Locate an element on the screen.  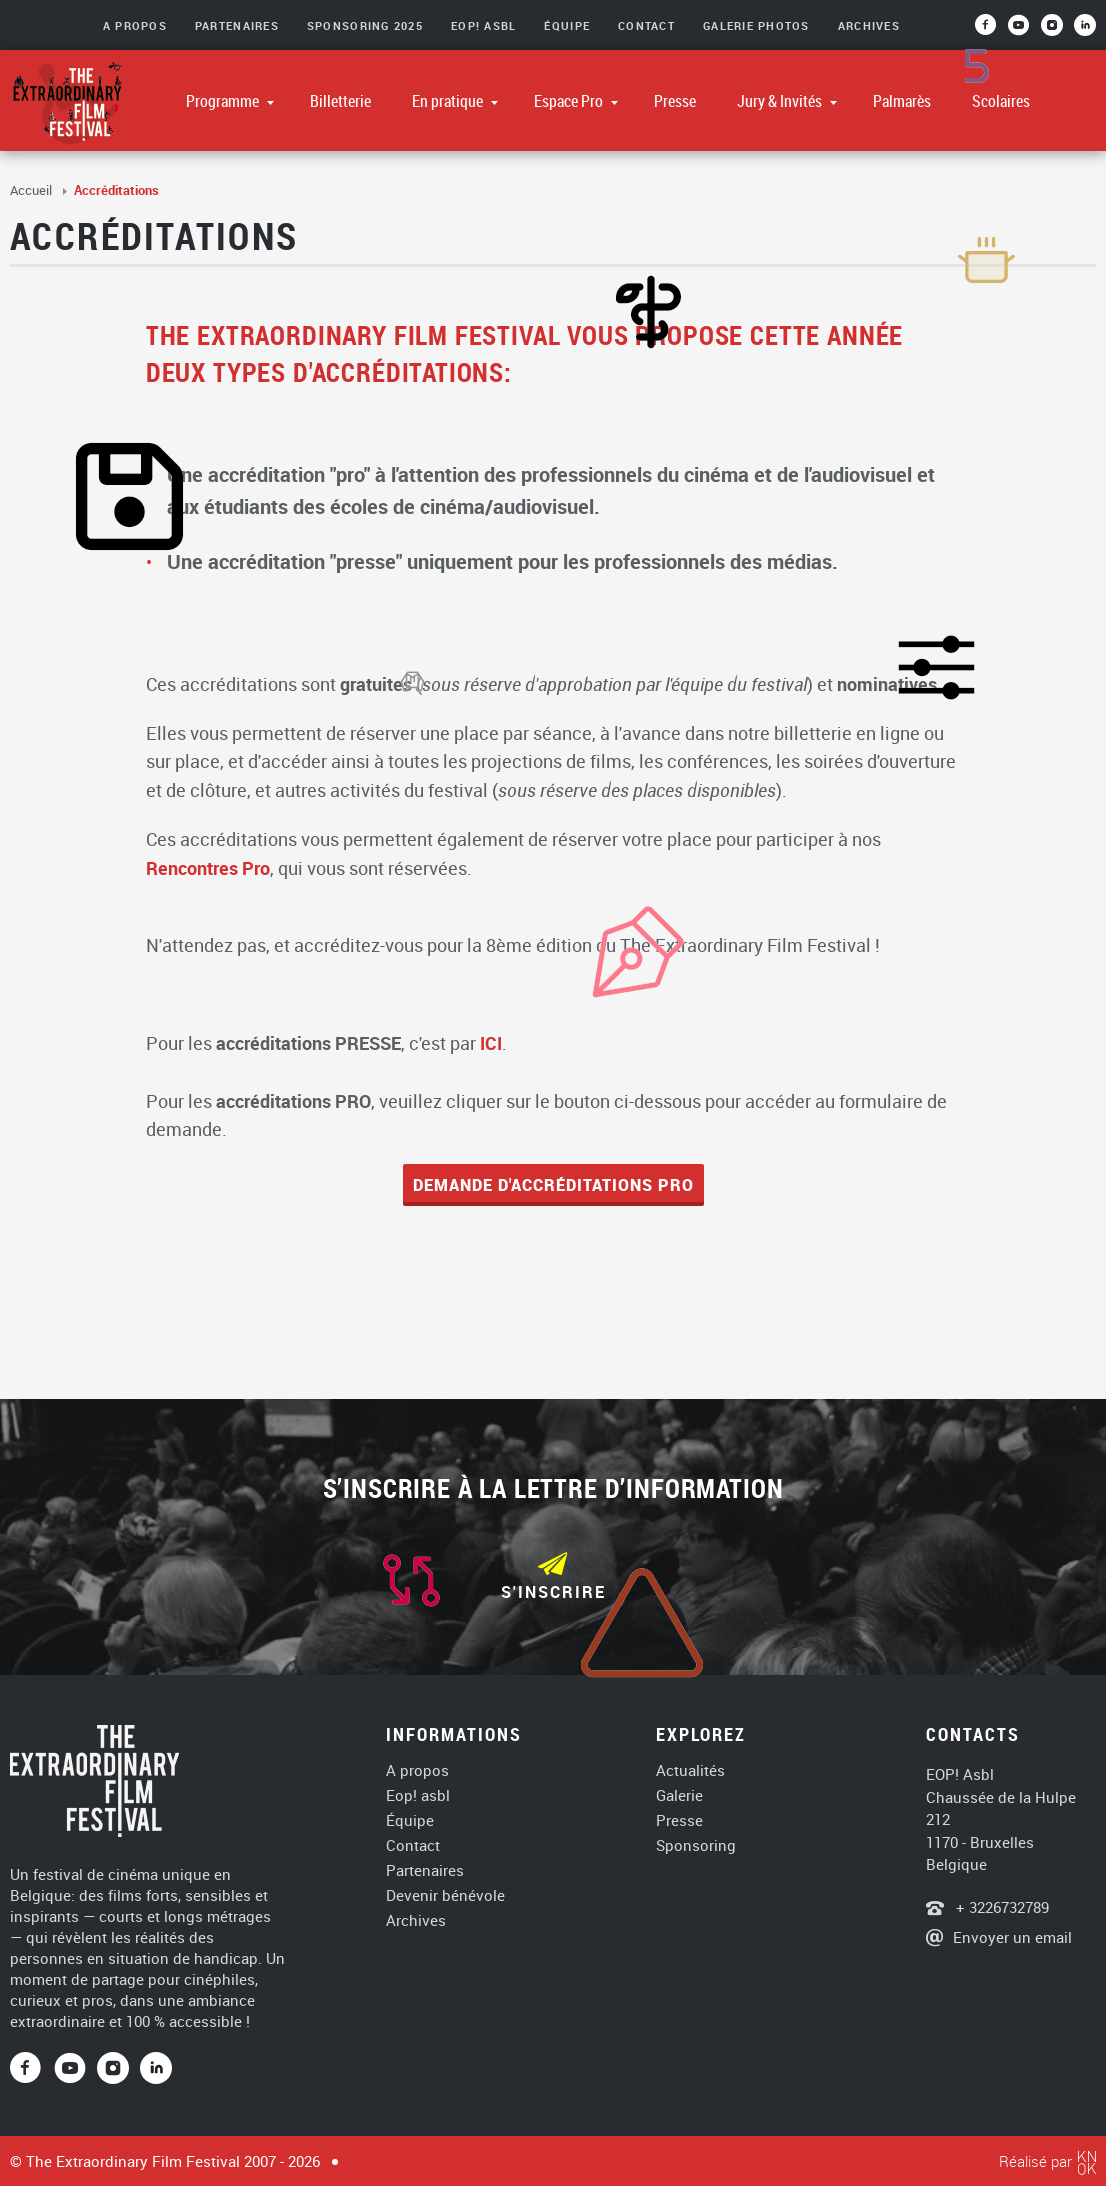
save current file or document is located at coordinates (129, 496).